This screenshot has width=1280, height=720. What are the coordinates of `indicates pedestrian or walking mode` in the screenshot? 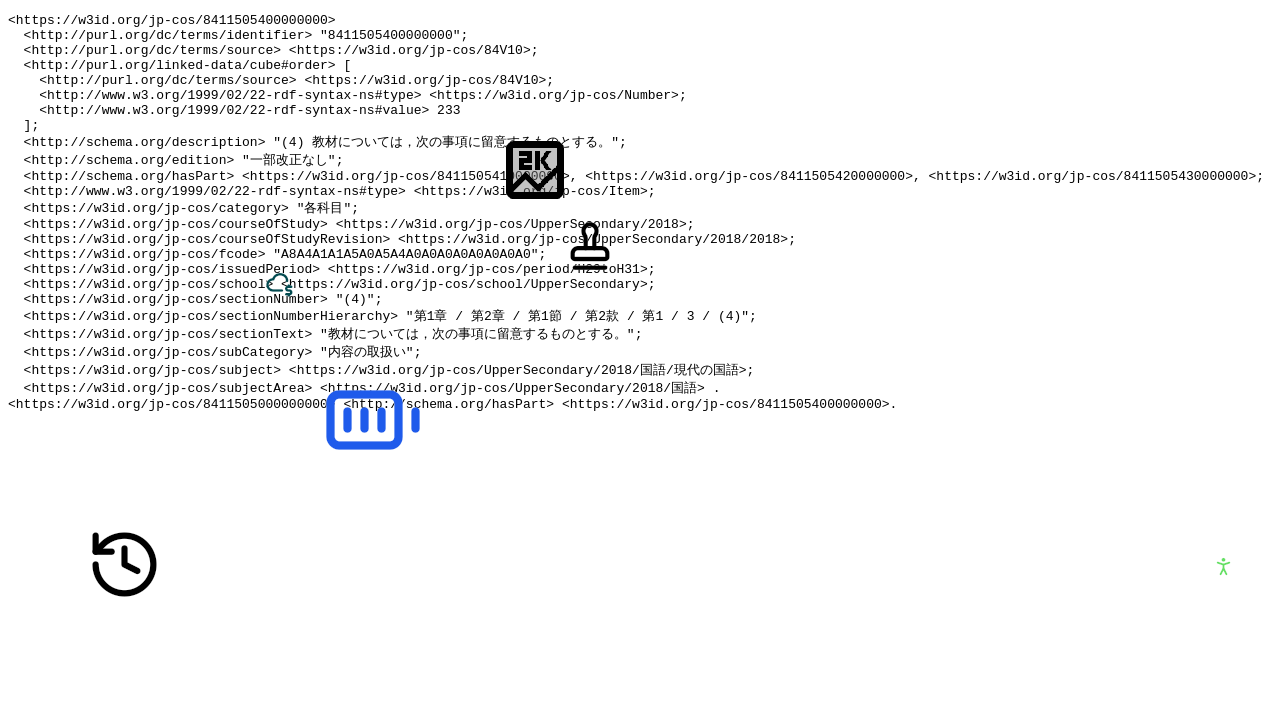 It's located at (1223, 566).